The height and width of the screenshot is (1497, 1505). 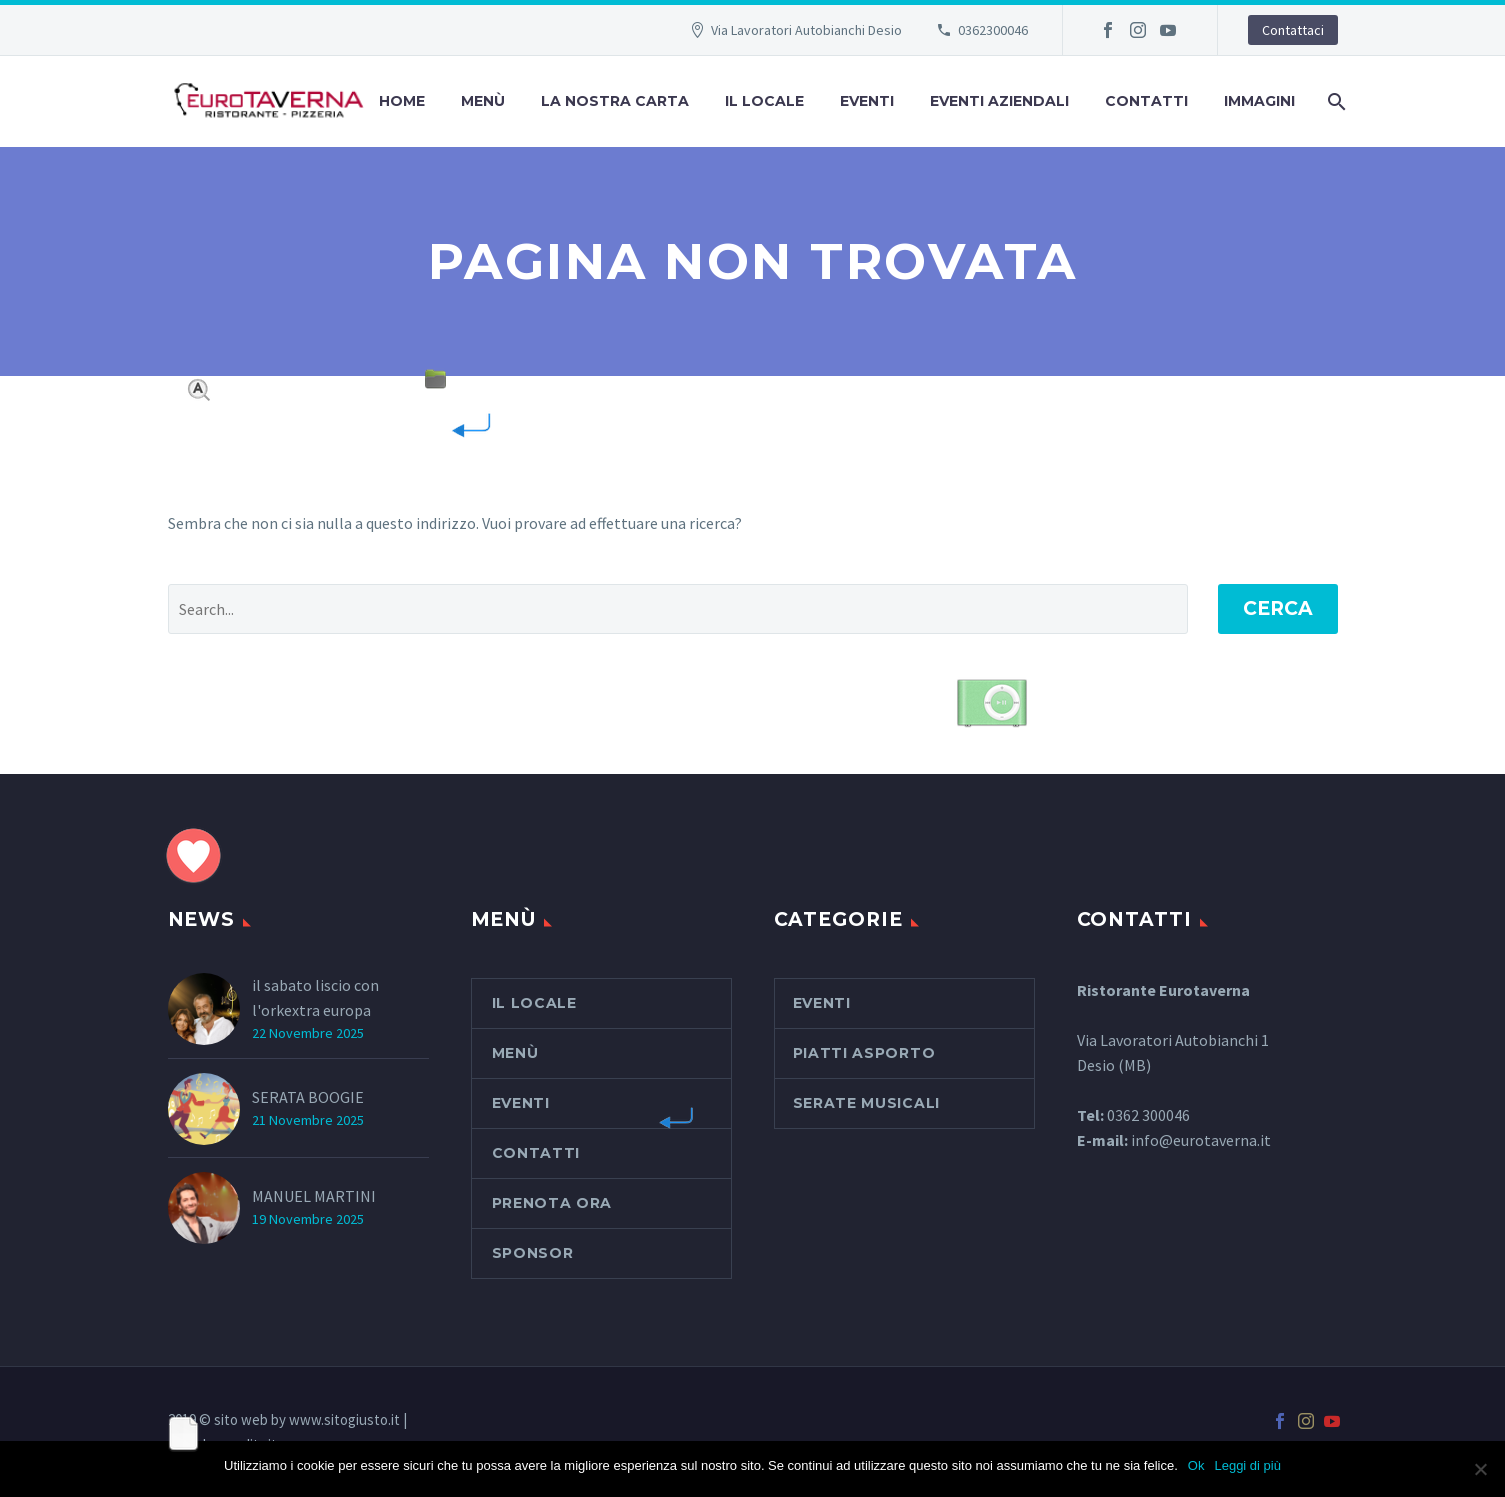 What do you see at coordinates (470, 422) in the screenshot?
I see `reply to an email message` at bounding box center [470, 422].